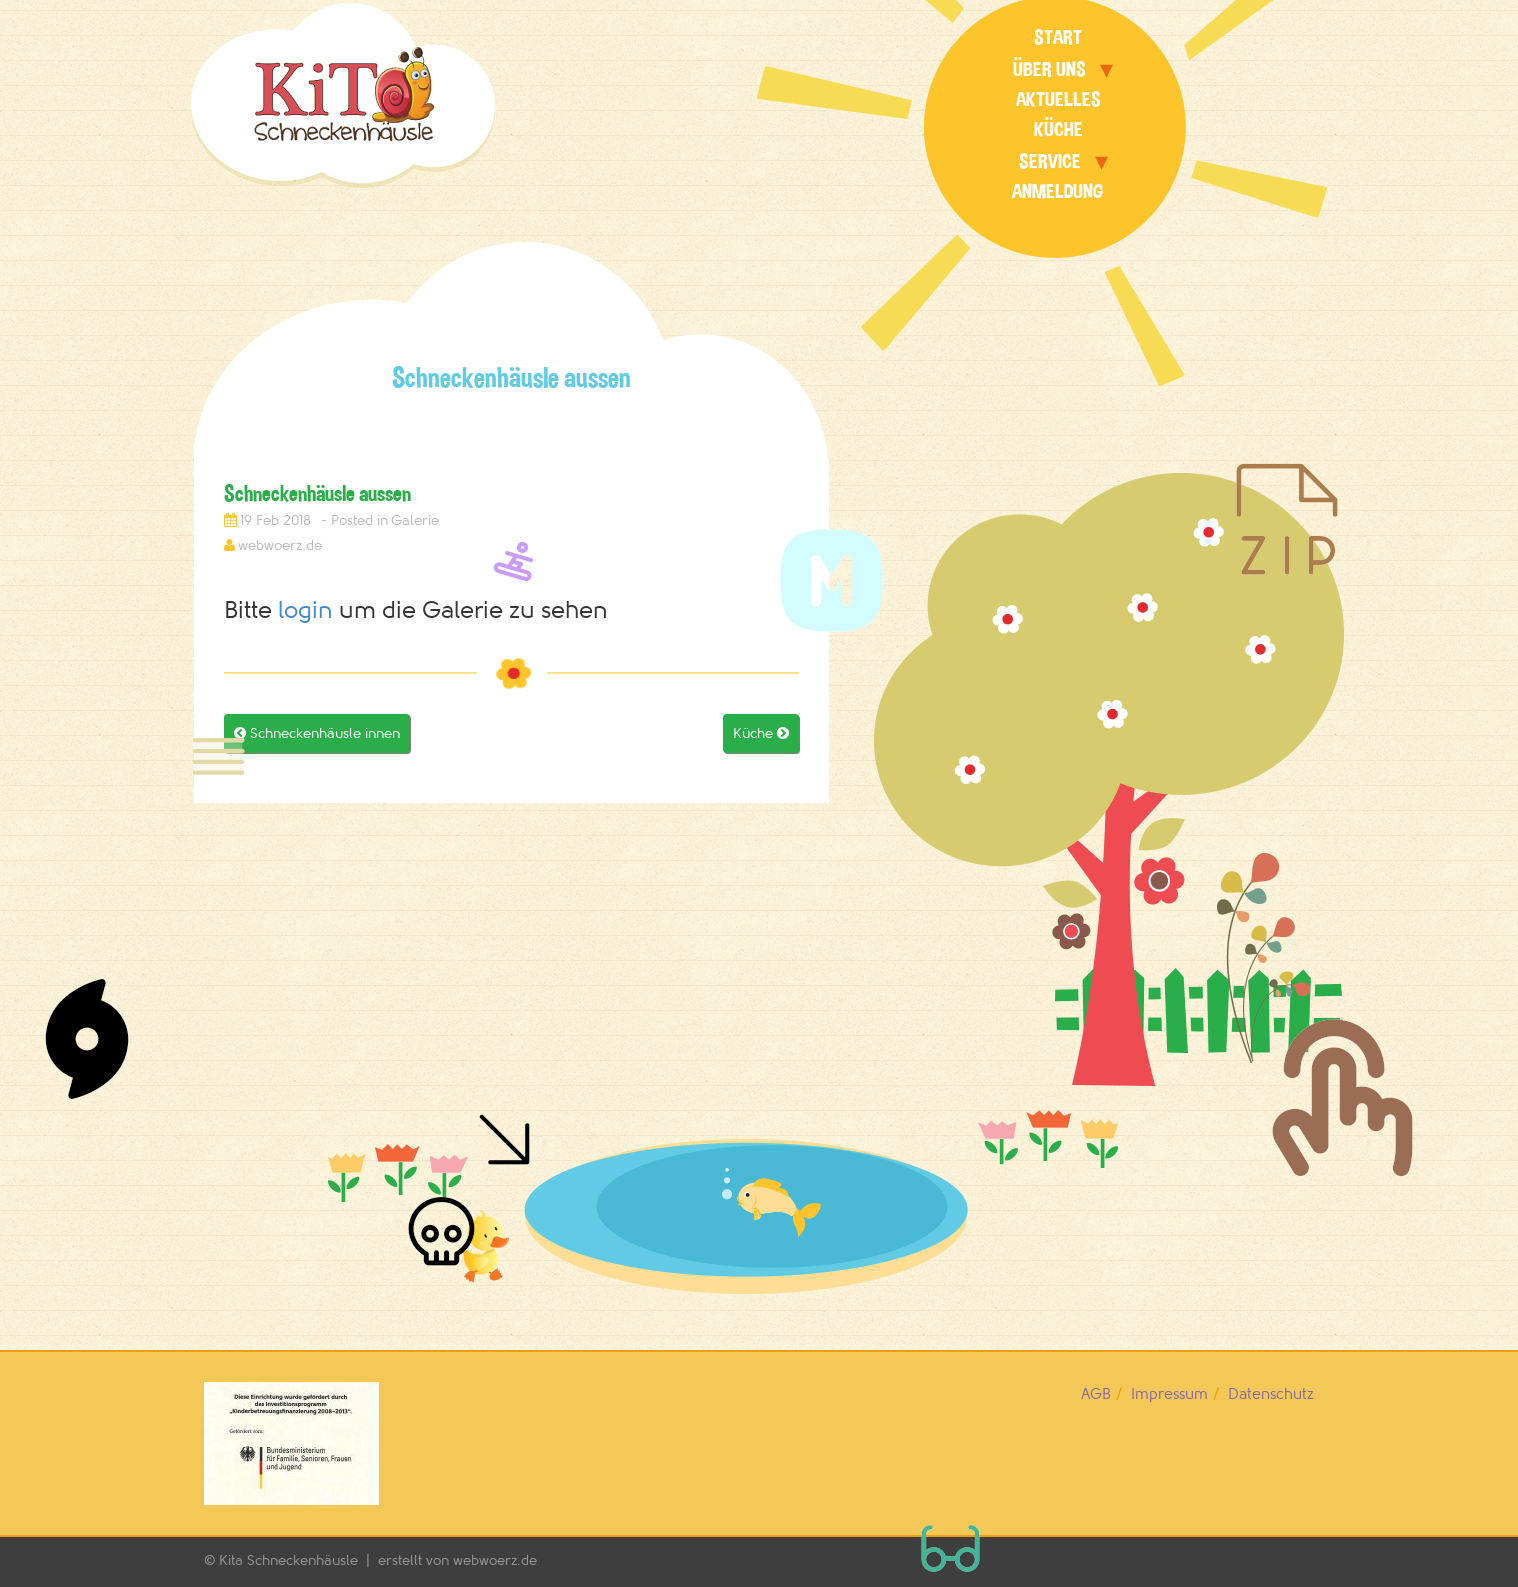  I want to click on access menu or main navigation, so click(831, 580).